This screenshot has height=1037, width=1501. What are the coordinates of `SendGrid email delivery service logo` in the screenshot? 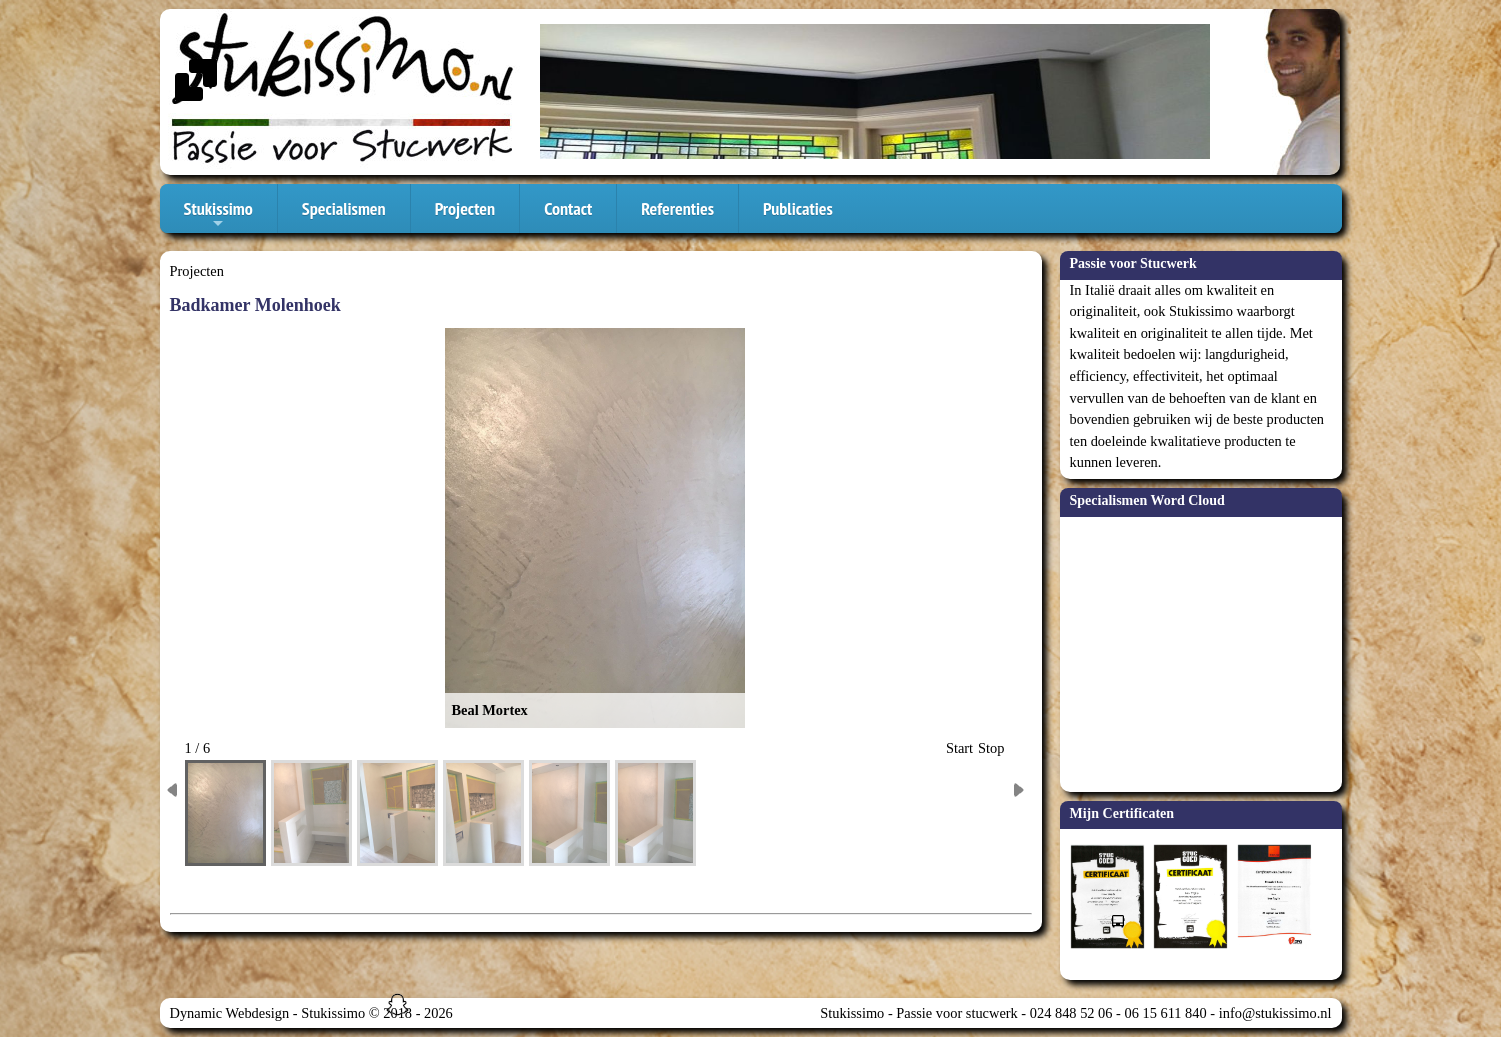 It's located at (196, 80).